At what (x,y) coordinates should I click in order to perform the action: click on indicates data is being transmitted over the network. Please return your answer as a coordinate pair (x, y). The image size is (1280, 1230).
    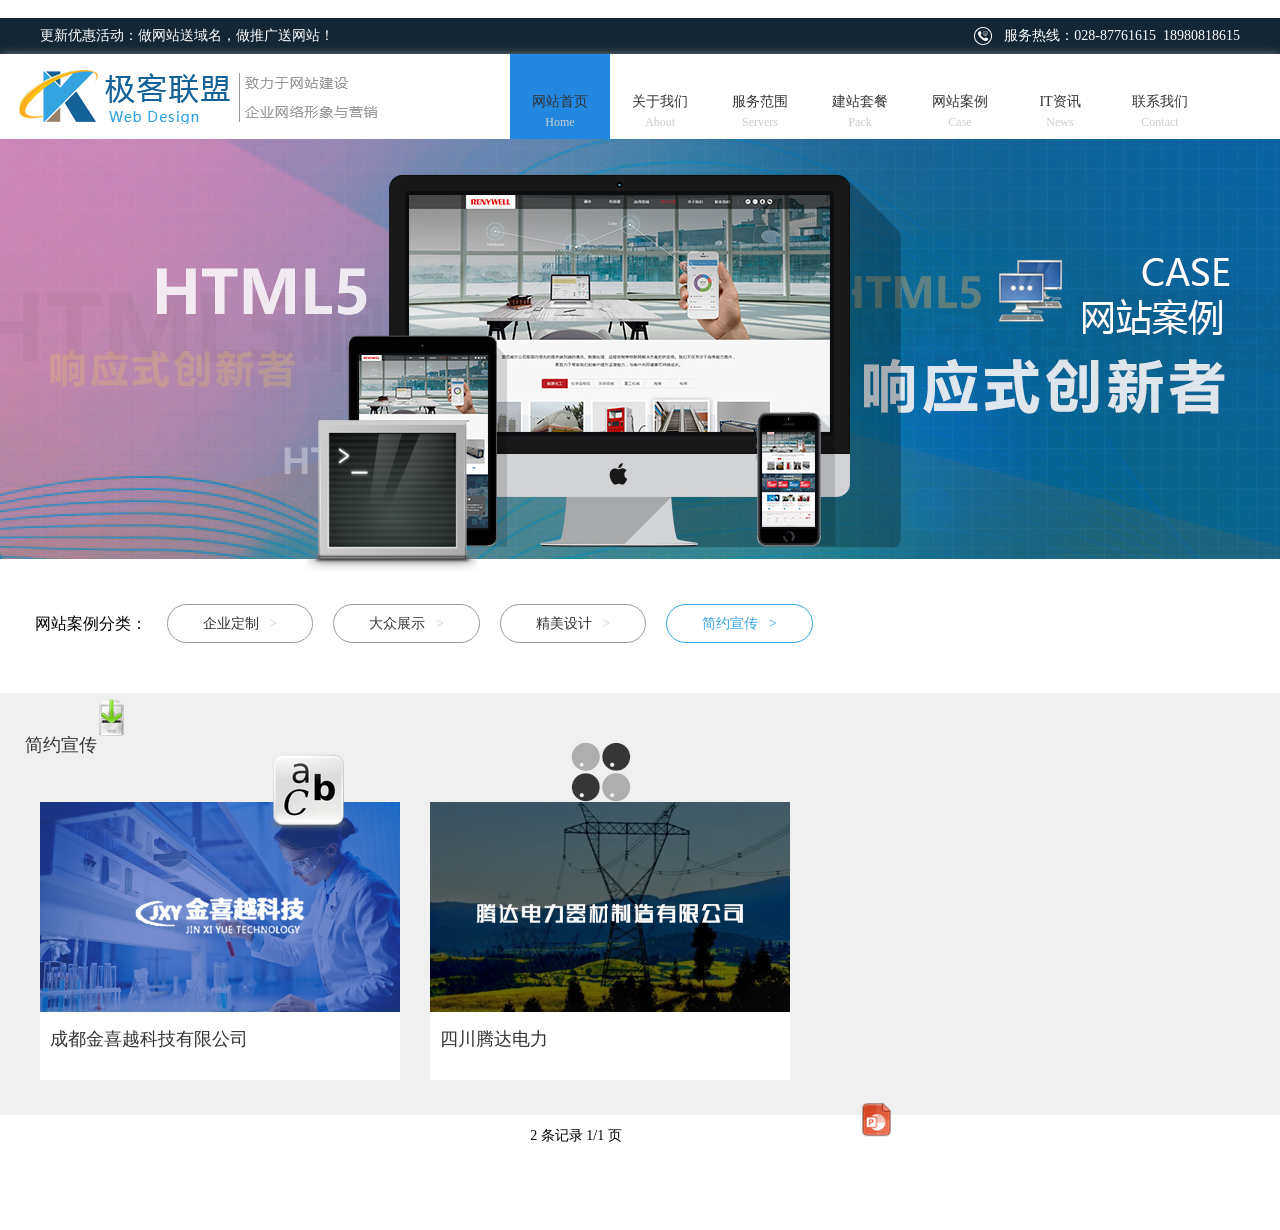
    Looking at the image, I should click on (1030, 291).